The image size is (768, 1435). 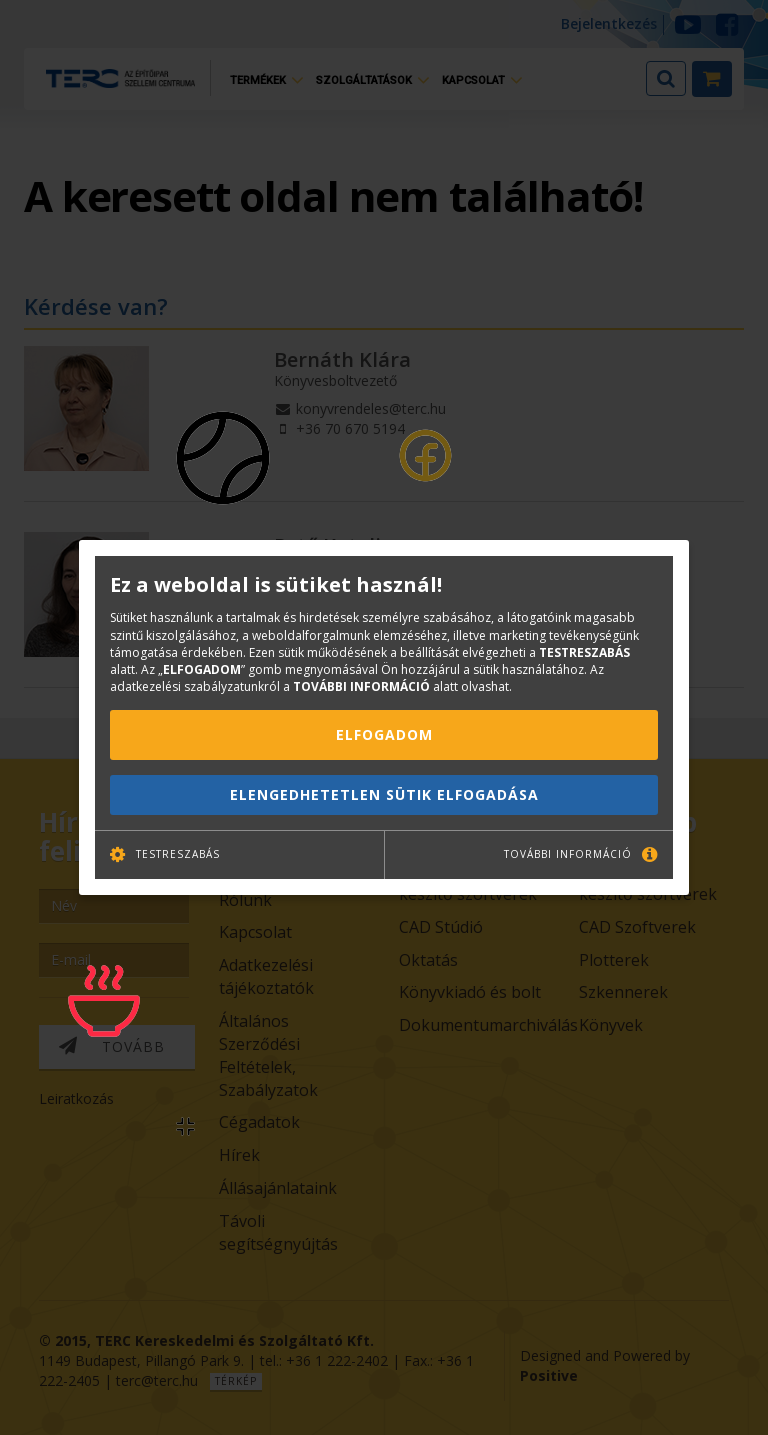 What do you see at coordinates (104, 1001) in the screenshot?
I see `view food or meal options` at bounding box center [104, 1001].